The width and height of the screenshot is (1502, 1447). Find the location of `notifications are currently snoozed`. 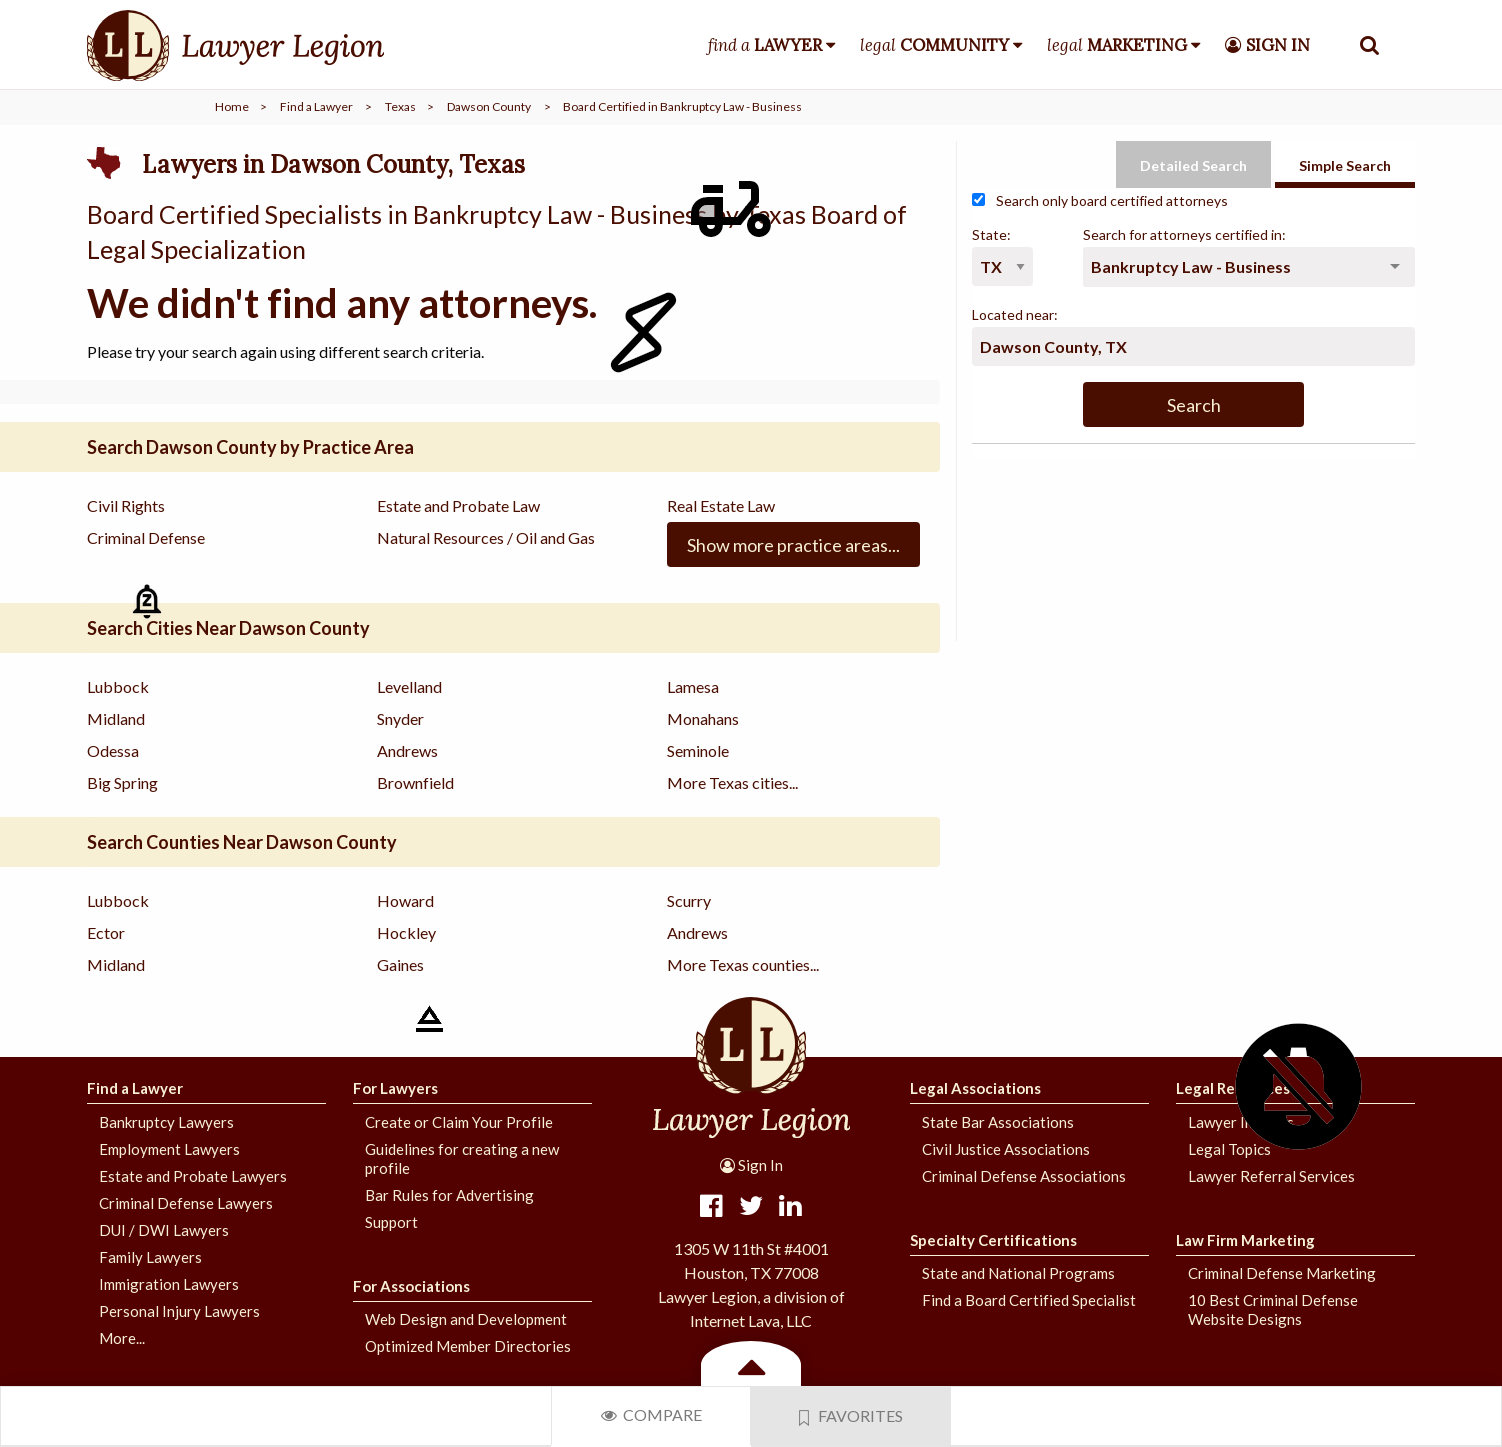

notifications are currently snoozed is located at coordinates (147, 601).